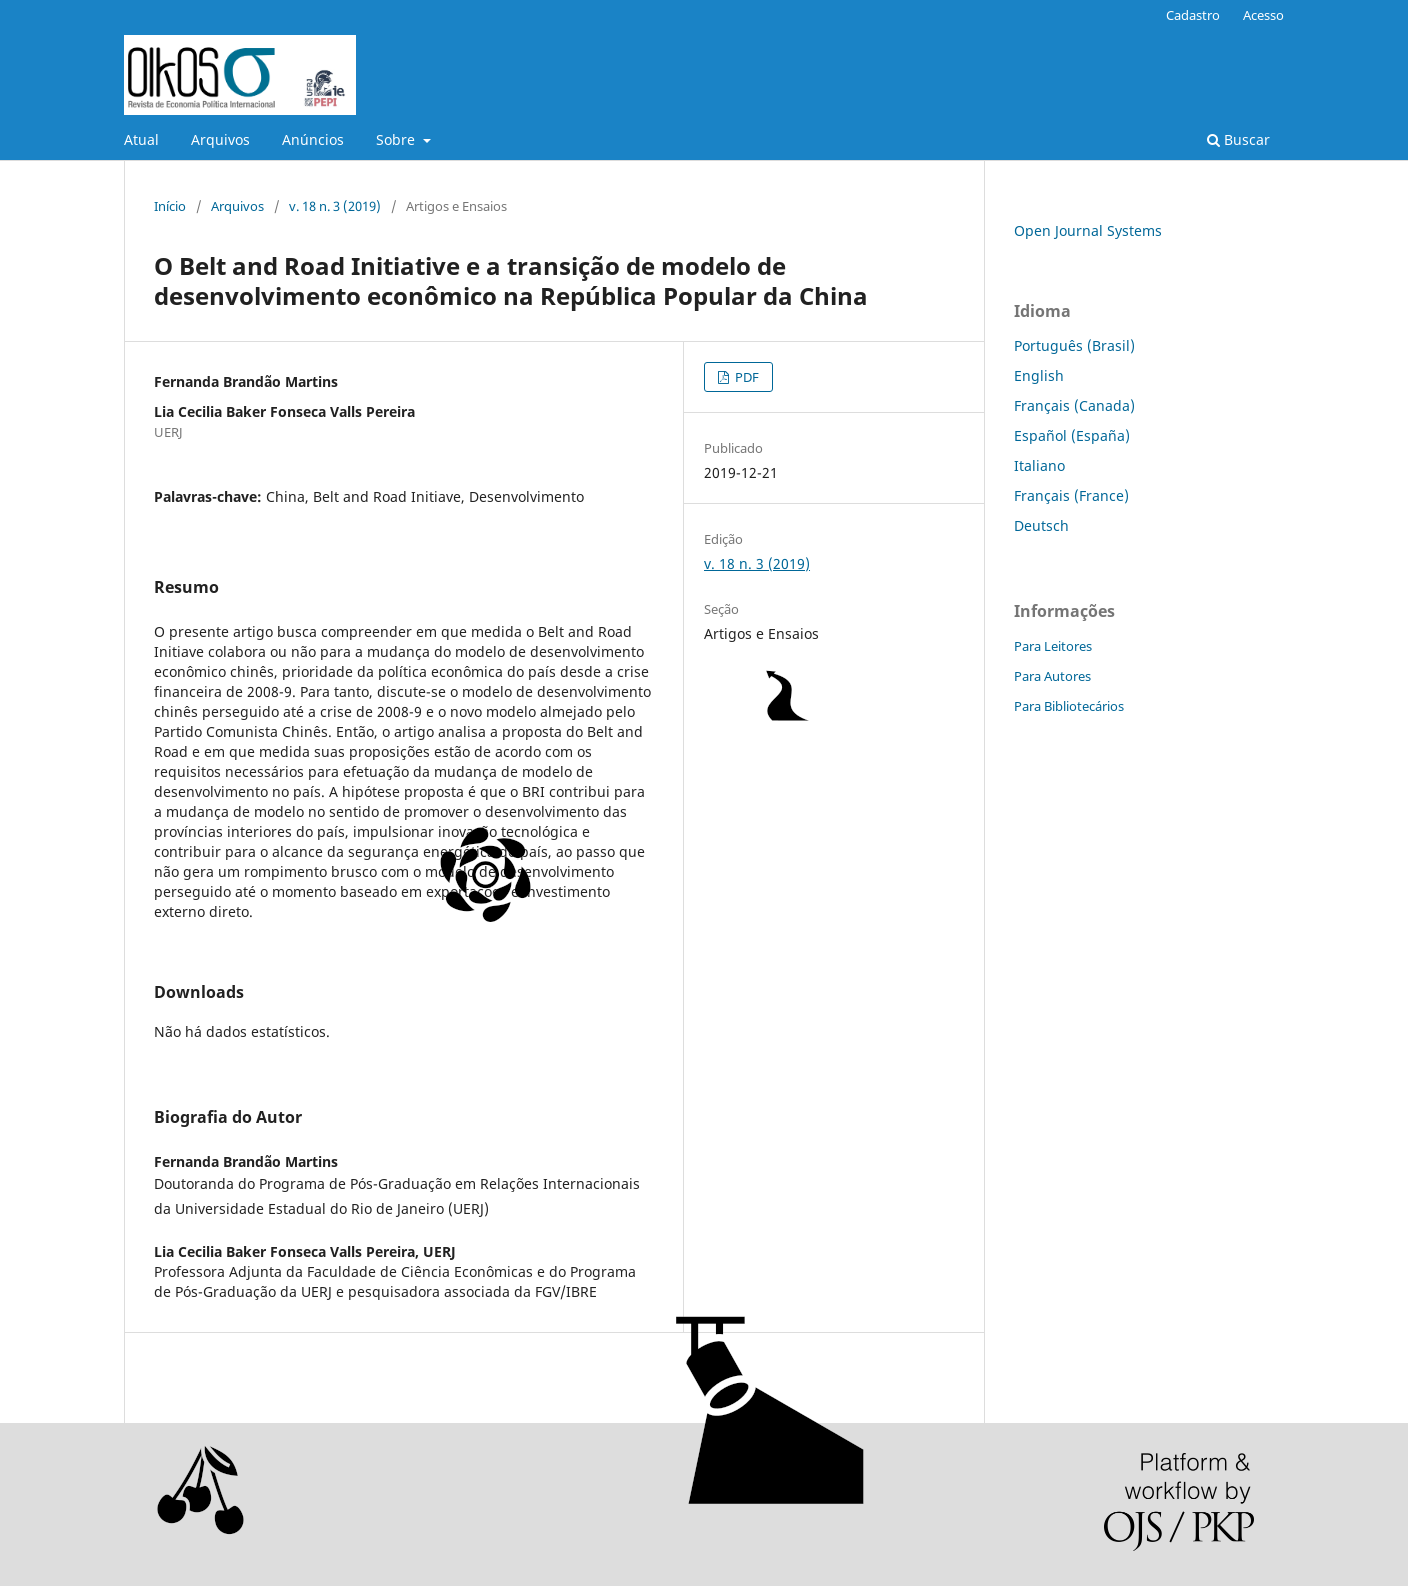 The width and height of the screenshot is (1408, 1586). What do you see at coordinates (200, 1488) in the screenshot?
I see `indicates bonus or reward in a game` at bounding box center [200, 1488].